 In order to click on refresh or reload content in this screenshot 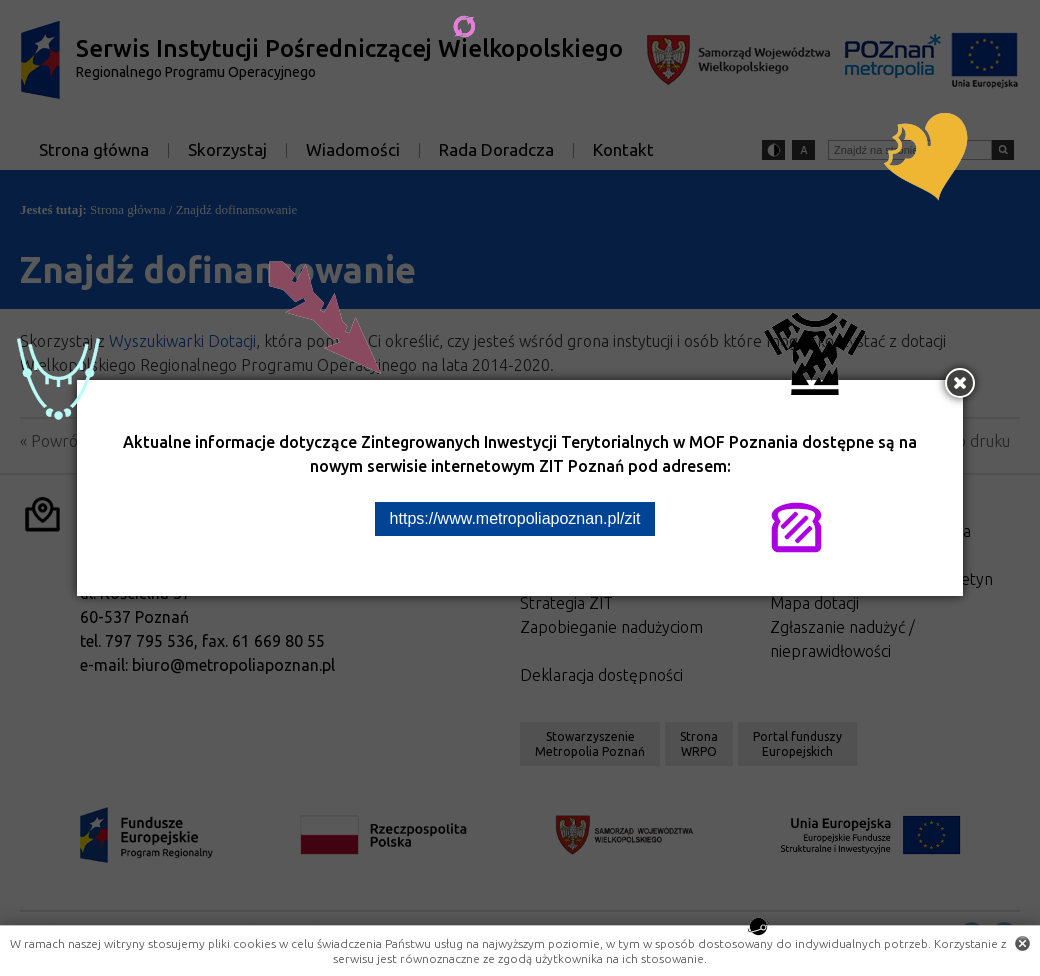, I will do `click(464, 26)`.